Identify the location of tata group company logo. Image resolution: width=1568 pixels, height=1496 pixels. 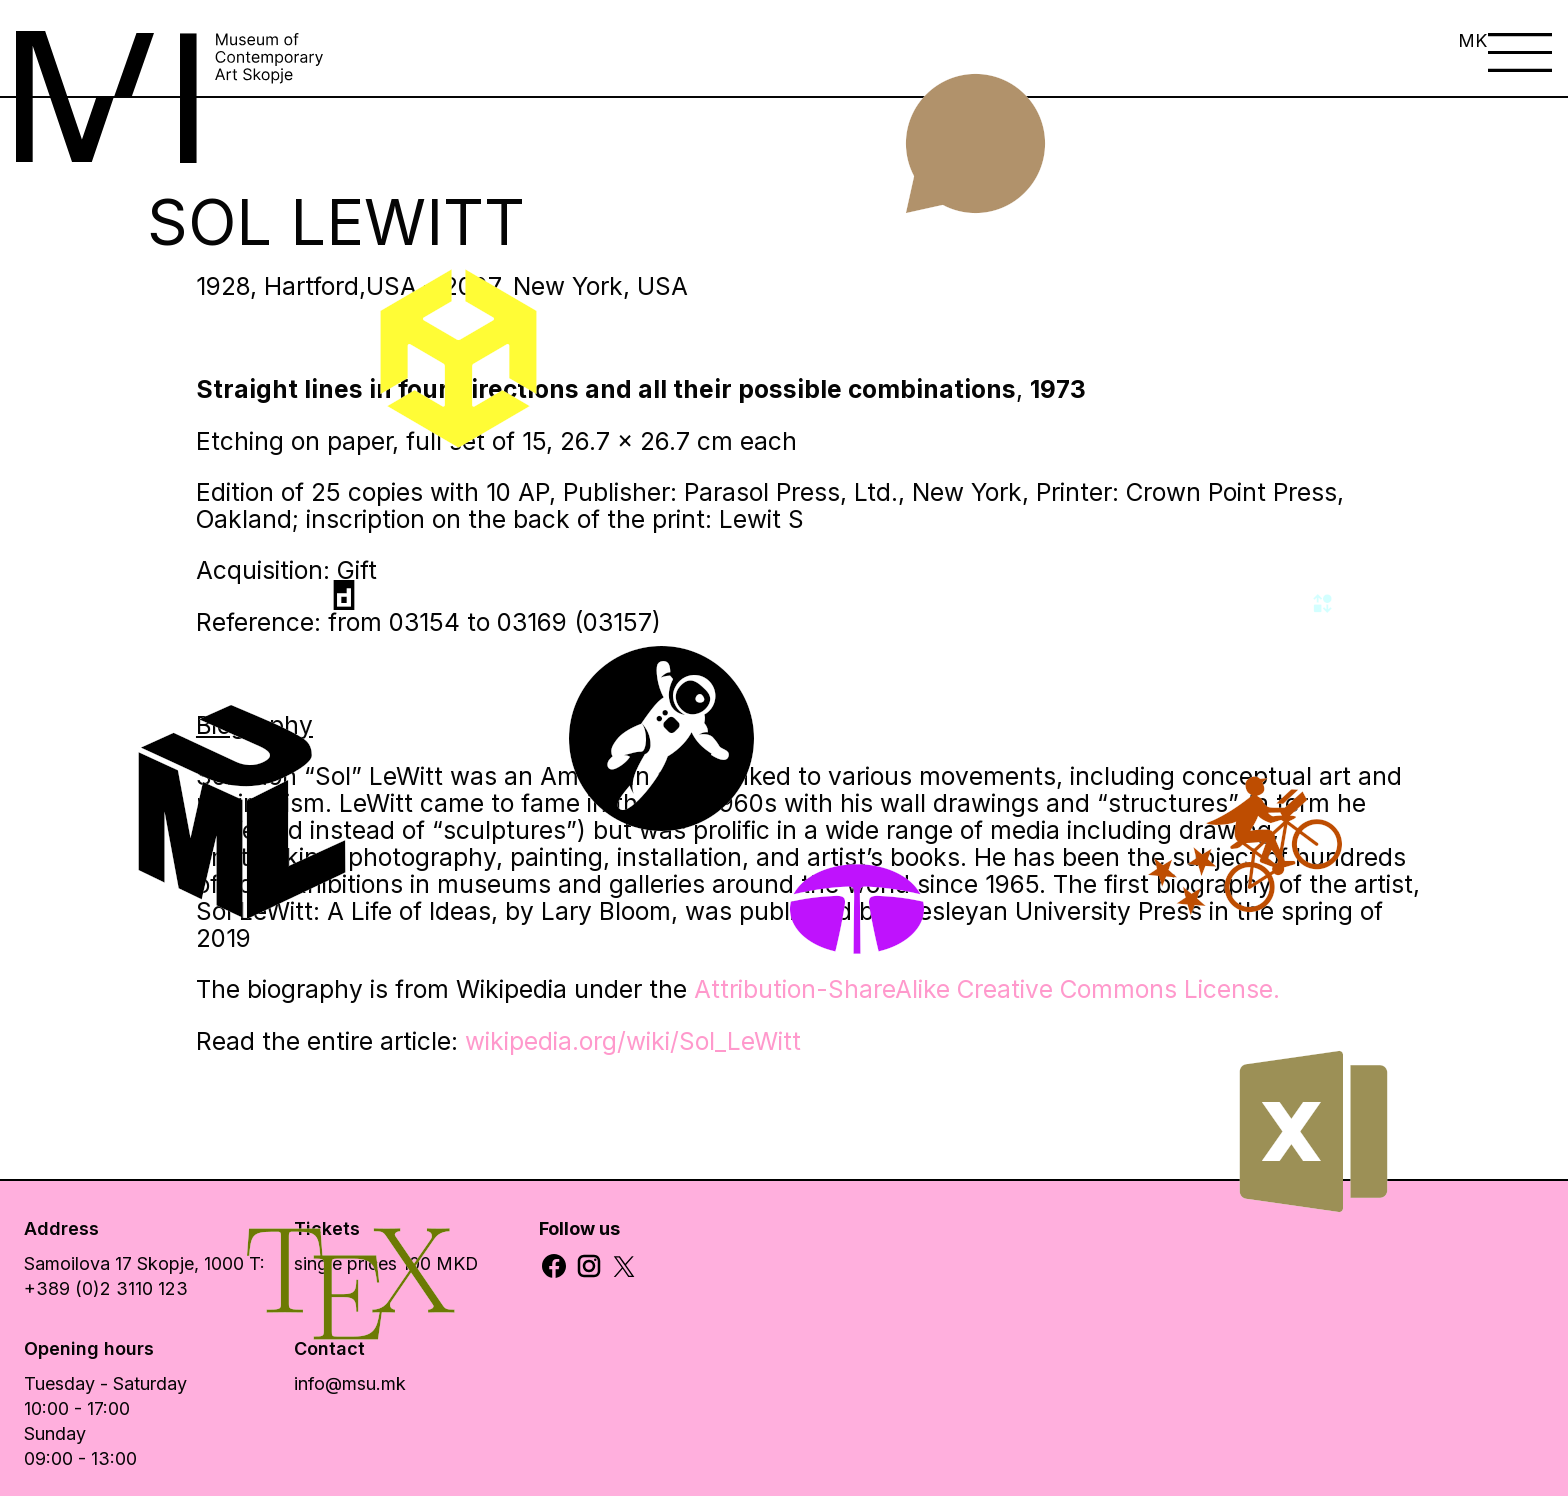
(857, 909).